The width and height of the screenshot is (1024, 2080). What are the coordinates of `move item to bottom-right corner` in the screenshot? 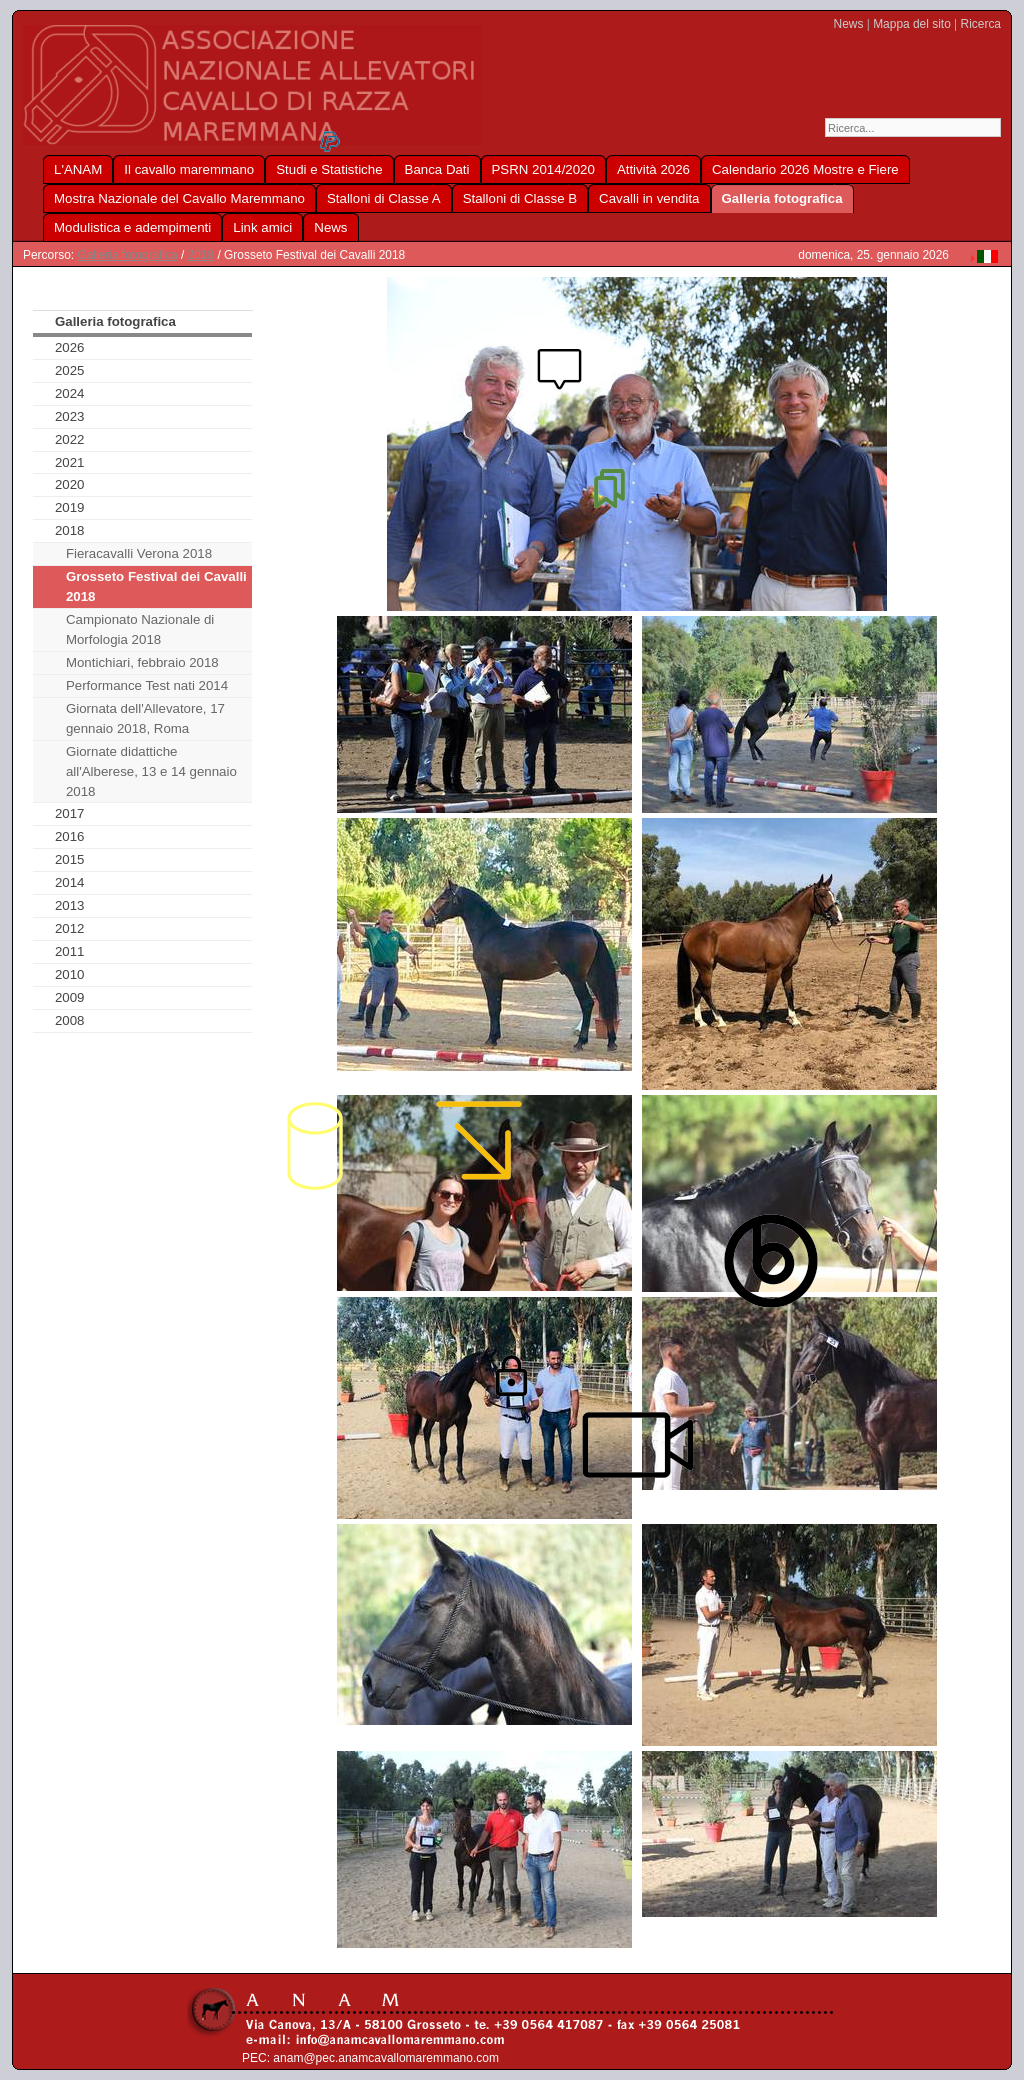 It's located at (479, 1144).